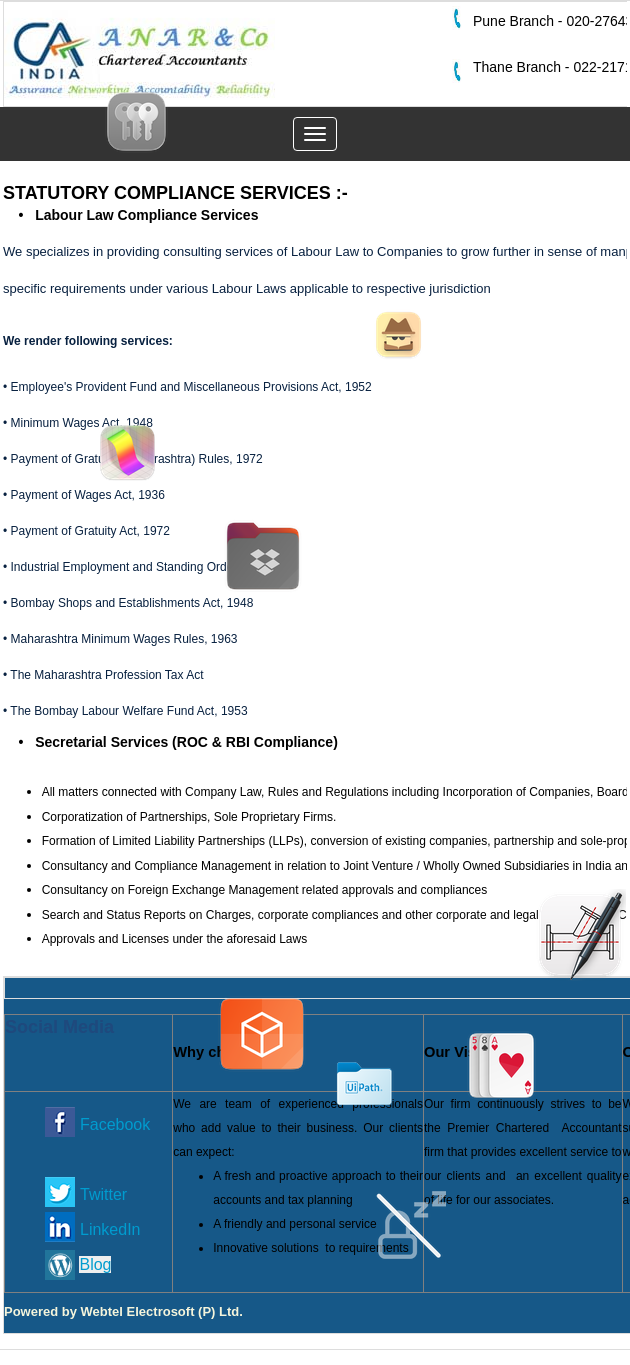  I want to click on open the passwords app to manage saved credentials, so click(136, 121).